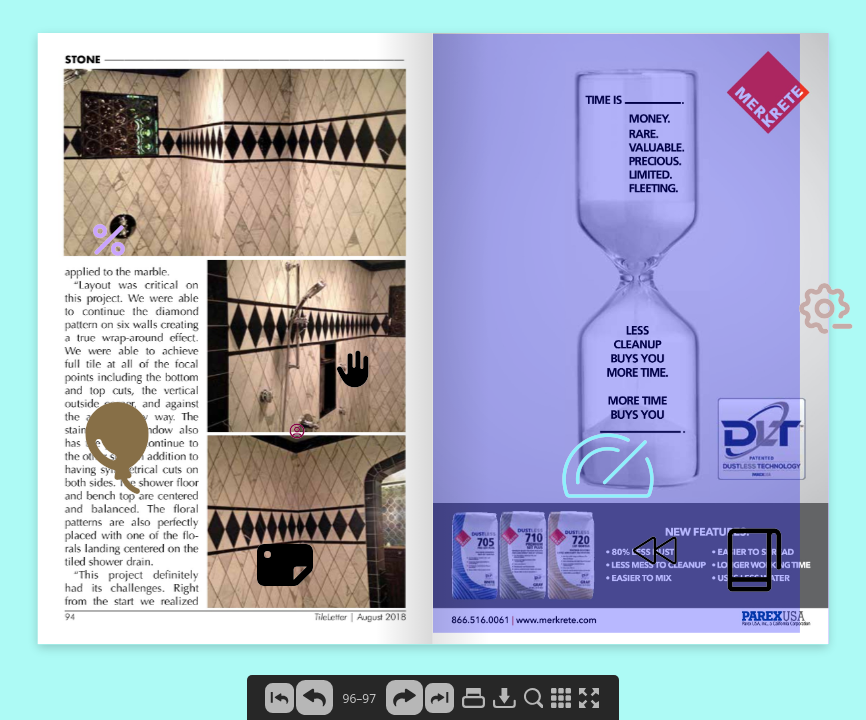 This screenshot has width=866, height=720. I want to click on stop or pause an action, so click(354, 369).